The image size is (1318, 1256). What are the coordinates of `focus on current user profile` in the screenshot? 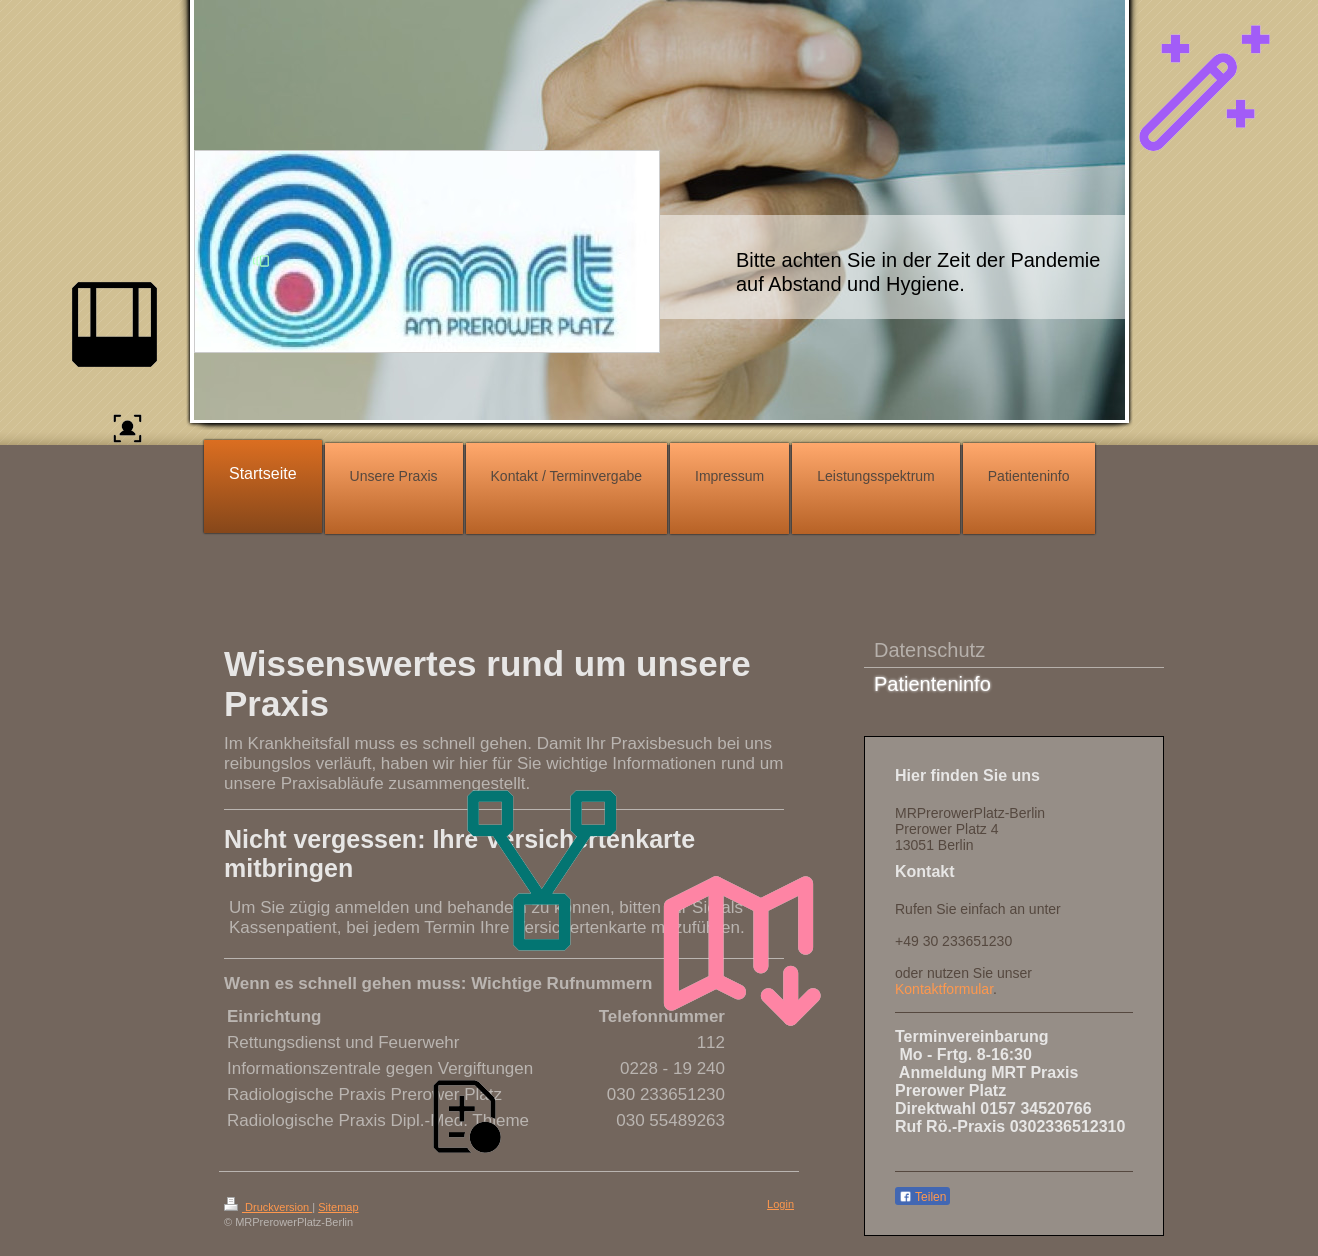 It's located at (127, 428).